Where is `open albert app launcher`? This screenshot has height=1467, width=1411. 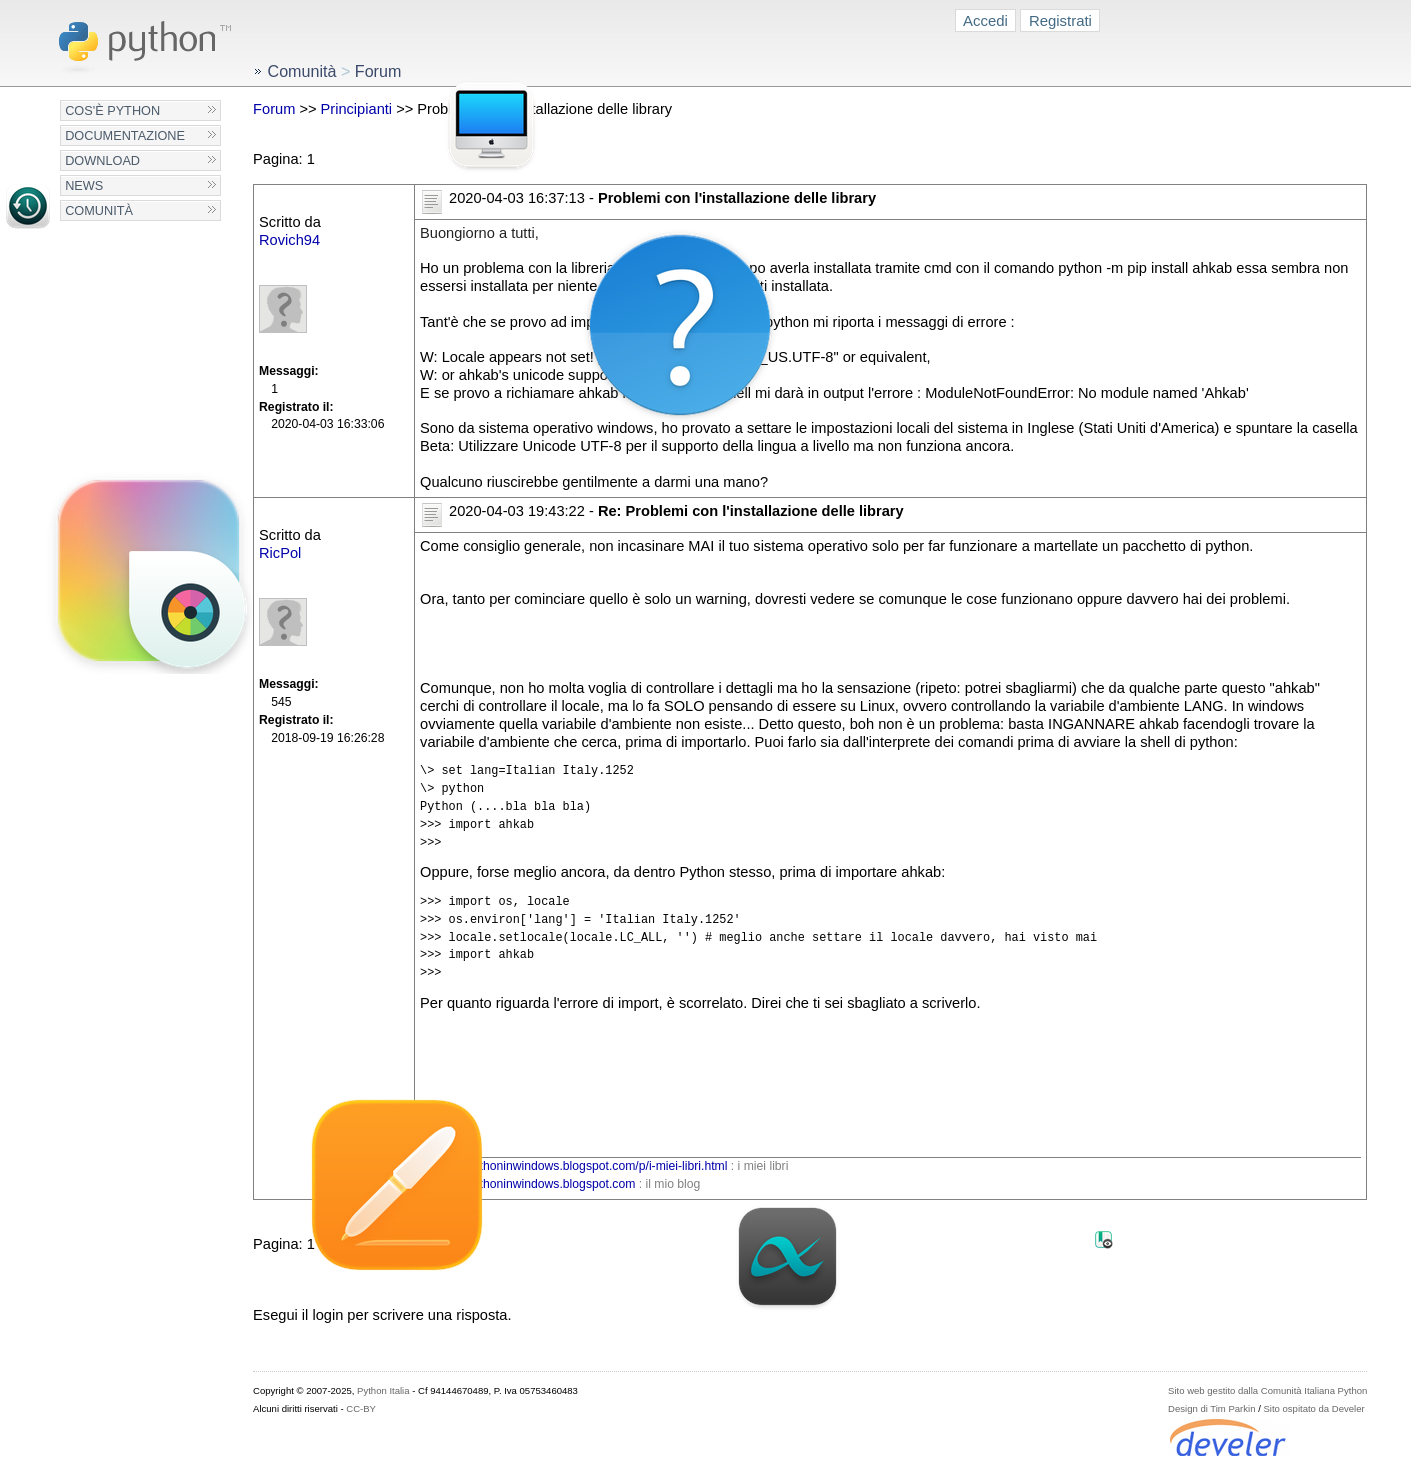 open albert app launcher is located at coordinates (787, 1256).